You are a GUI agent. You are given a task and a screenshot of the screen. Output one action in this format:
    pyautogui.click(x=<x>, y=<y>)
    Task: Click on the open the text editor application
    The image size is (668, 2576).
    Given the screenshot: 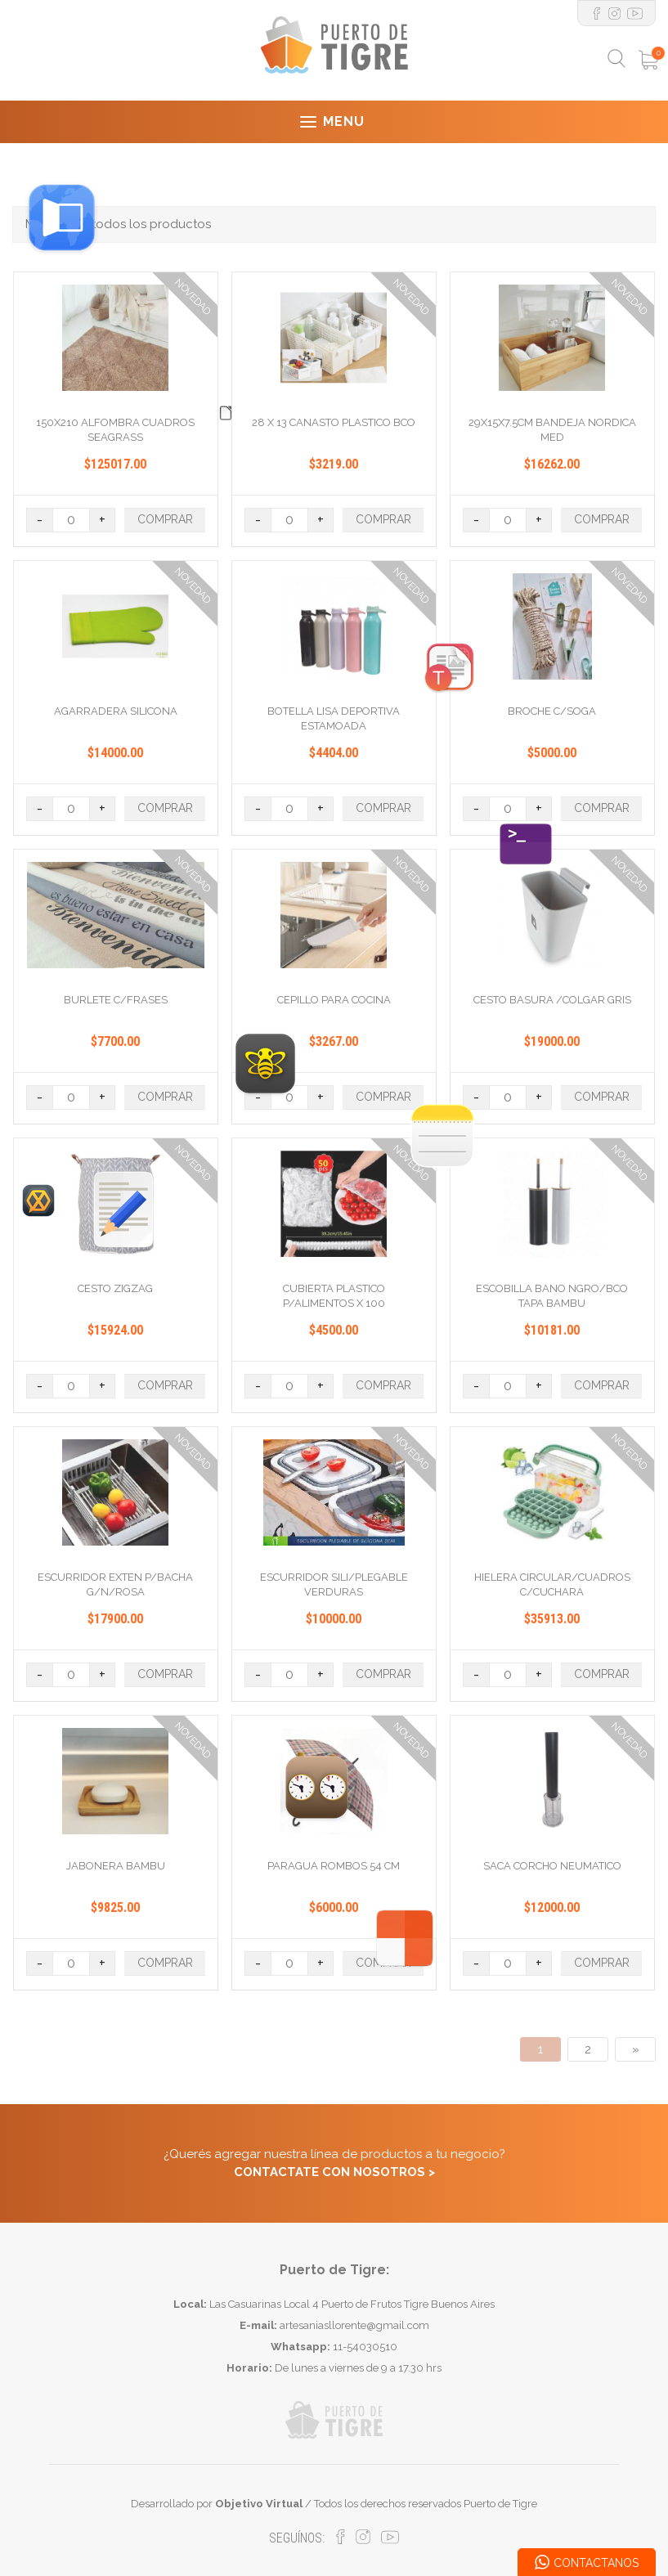 What is the action you would take?
    pyautogui.click(x=123, y=1209)
    